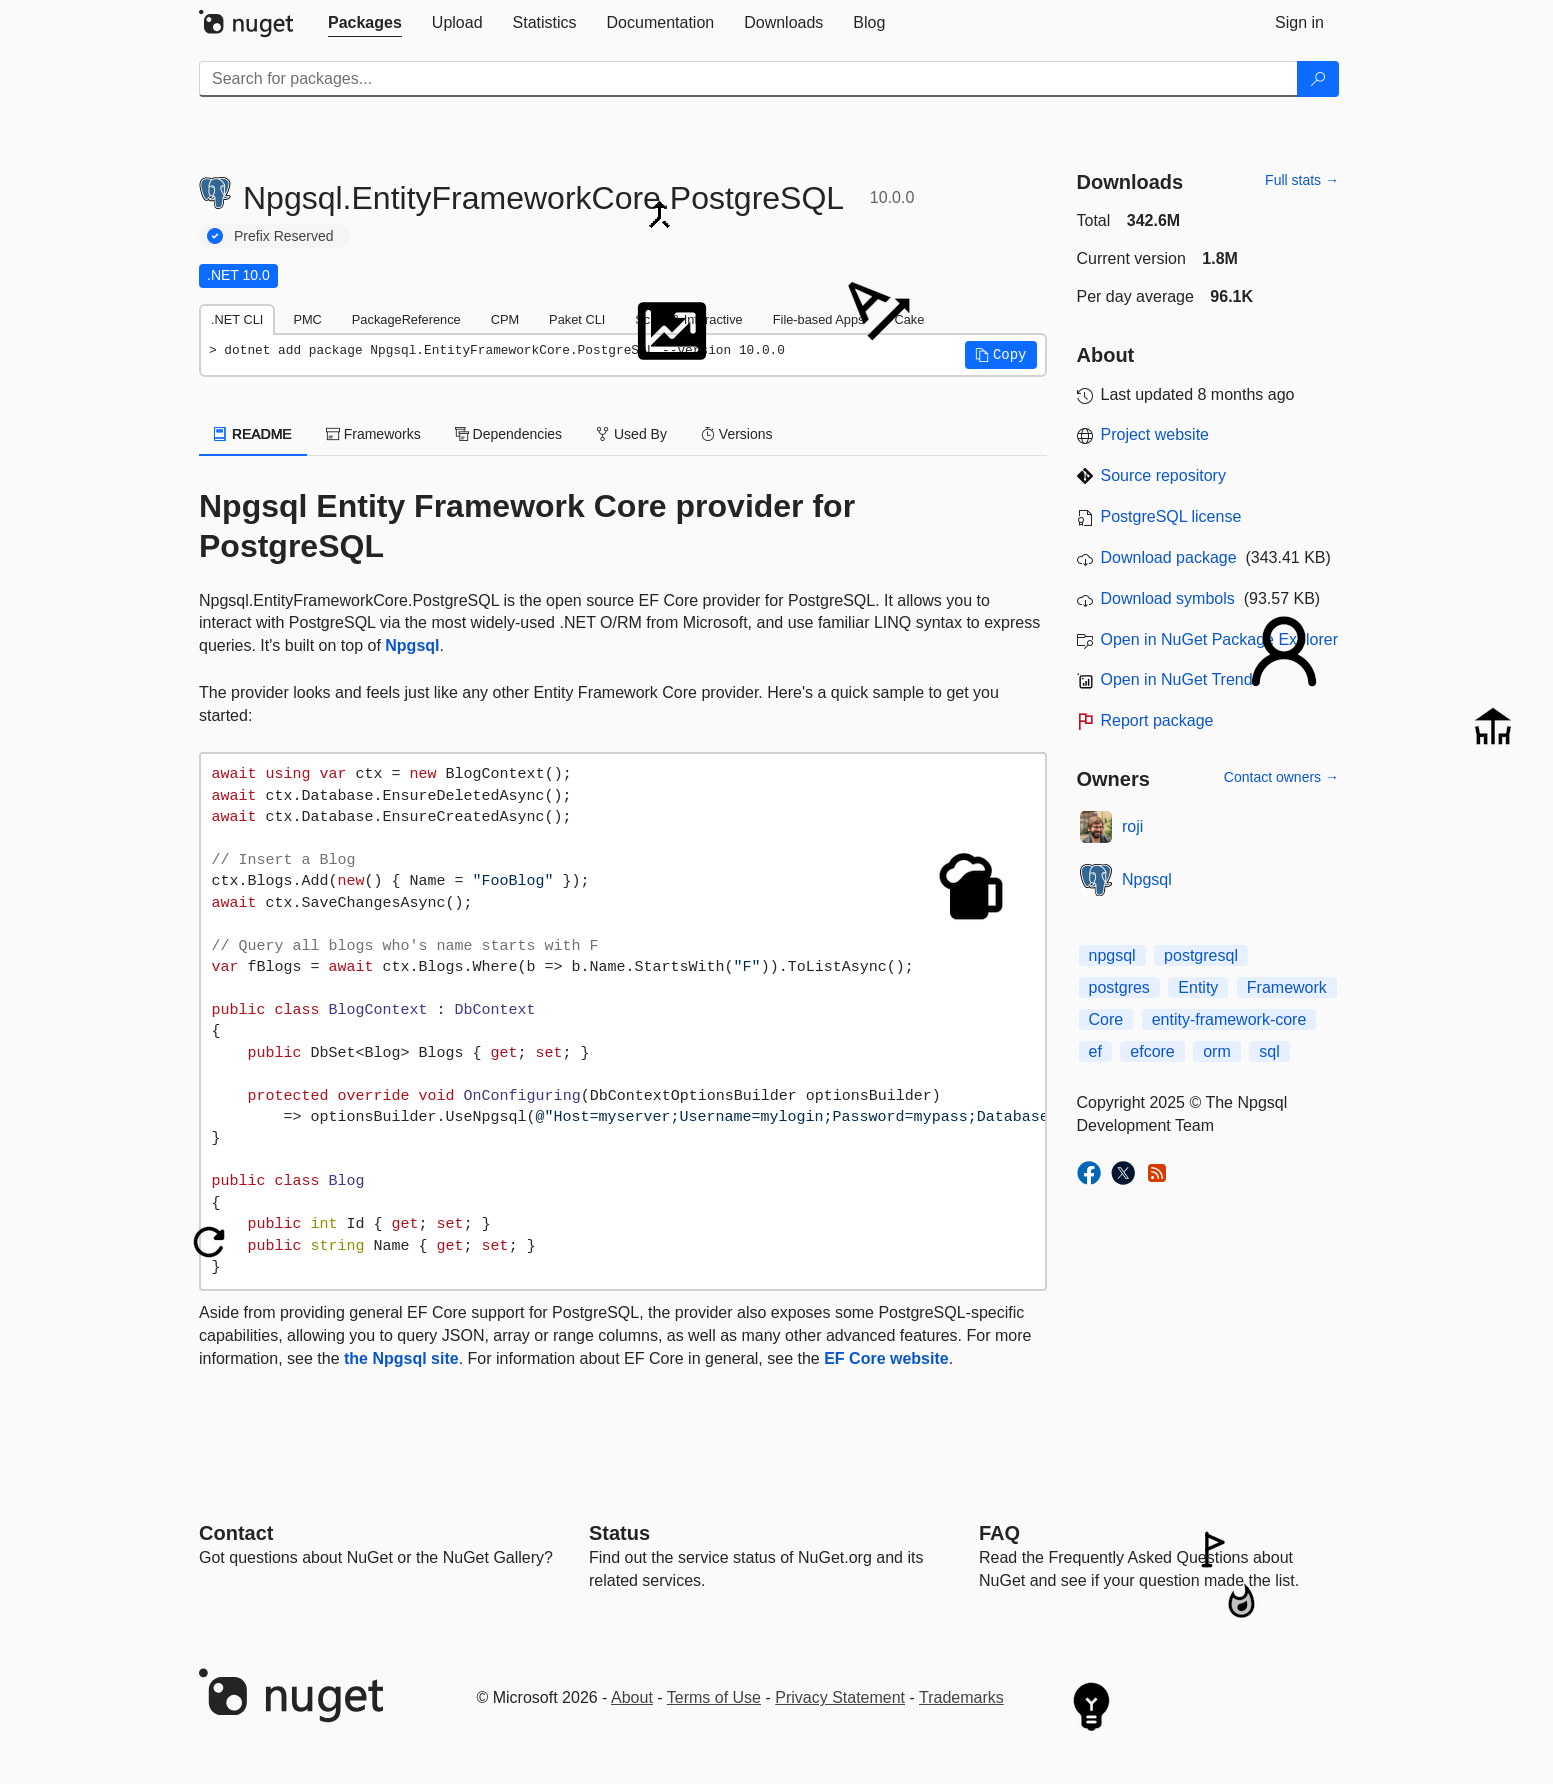  What do you see at coordinates (1241, 1601) in the screenshot?
I see `view trending or popular content` at bounding box center [1241, 1601].